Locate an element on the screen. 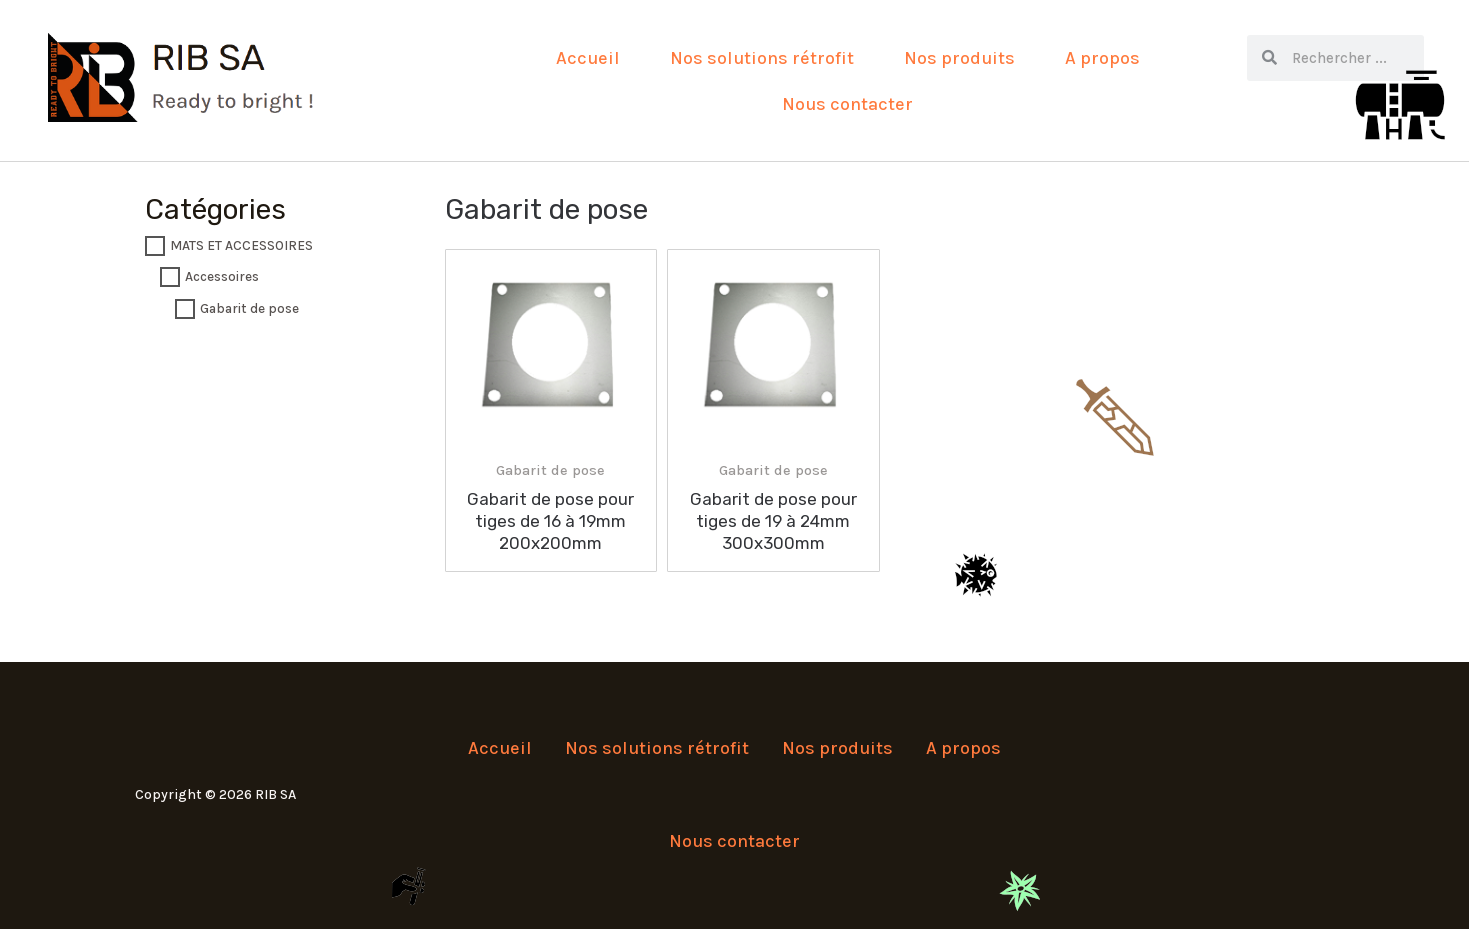  select porcupinefish or blowfish character is located at coordinates (976, 575).